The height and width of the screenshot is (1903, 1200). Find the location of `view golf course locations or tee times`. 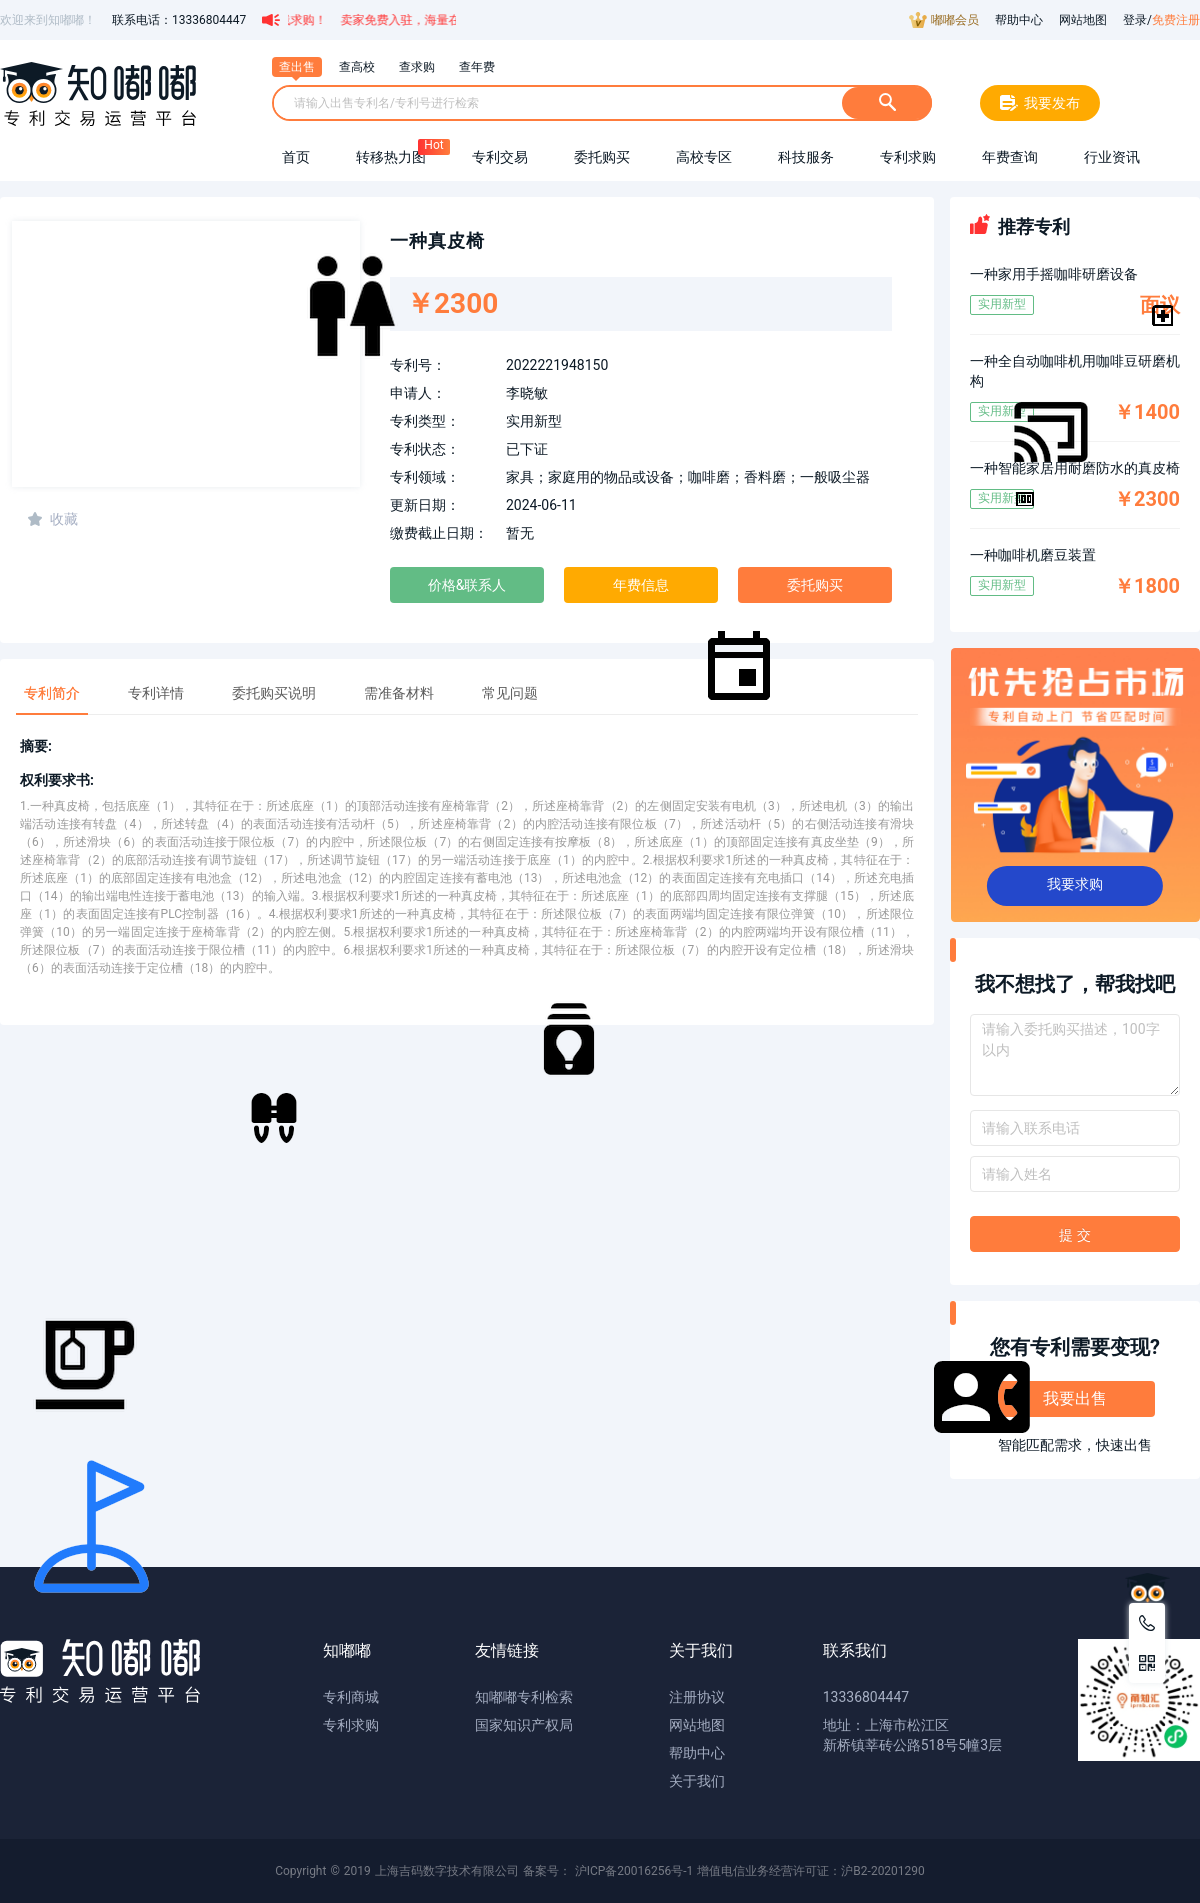

view golf course locations or tee times is located at coordinates (91, 1526).